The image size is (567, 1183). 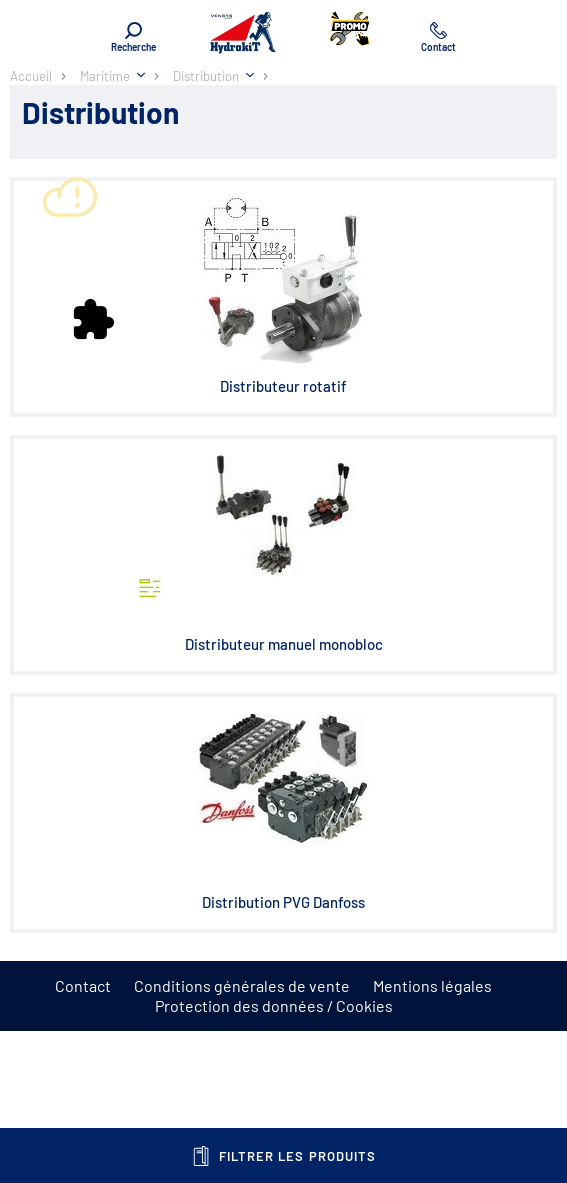 What do you see at coordinates (150, 588) in the screenshot?
I see `indicates a keyword or reserved word in code` at bounding box center [150, 588].